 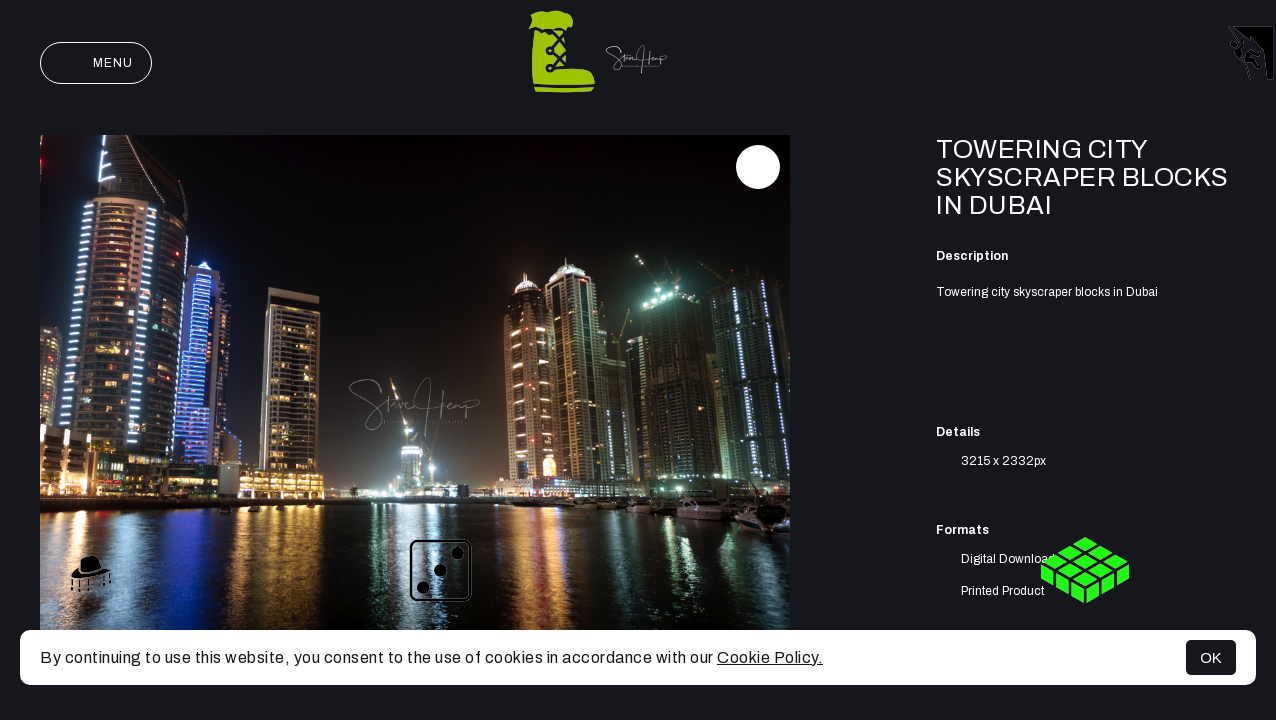 What do you see at coordinates (1085, 570) in the screenshot?
I see `select or place a platform tile` at bounding box center [1085, 570].